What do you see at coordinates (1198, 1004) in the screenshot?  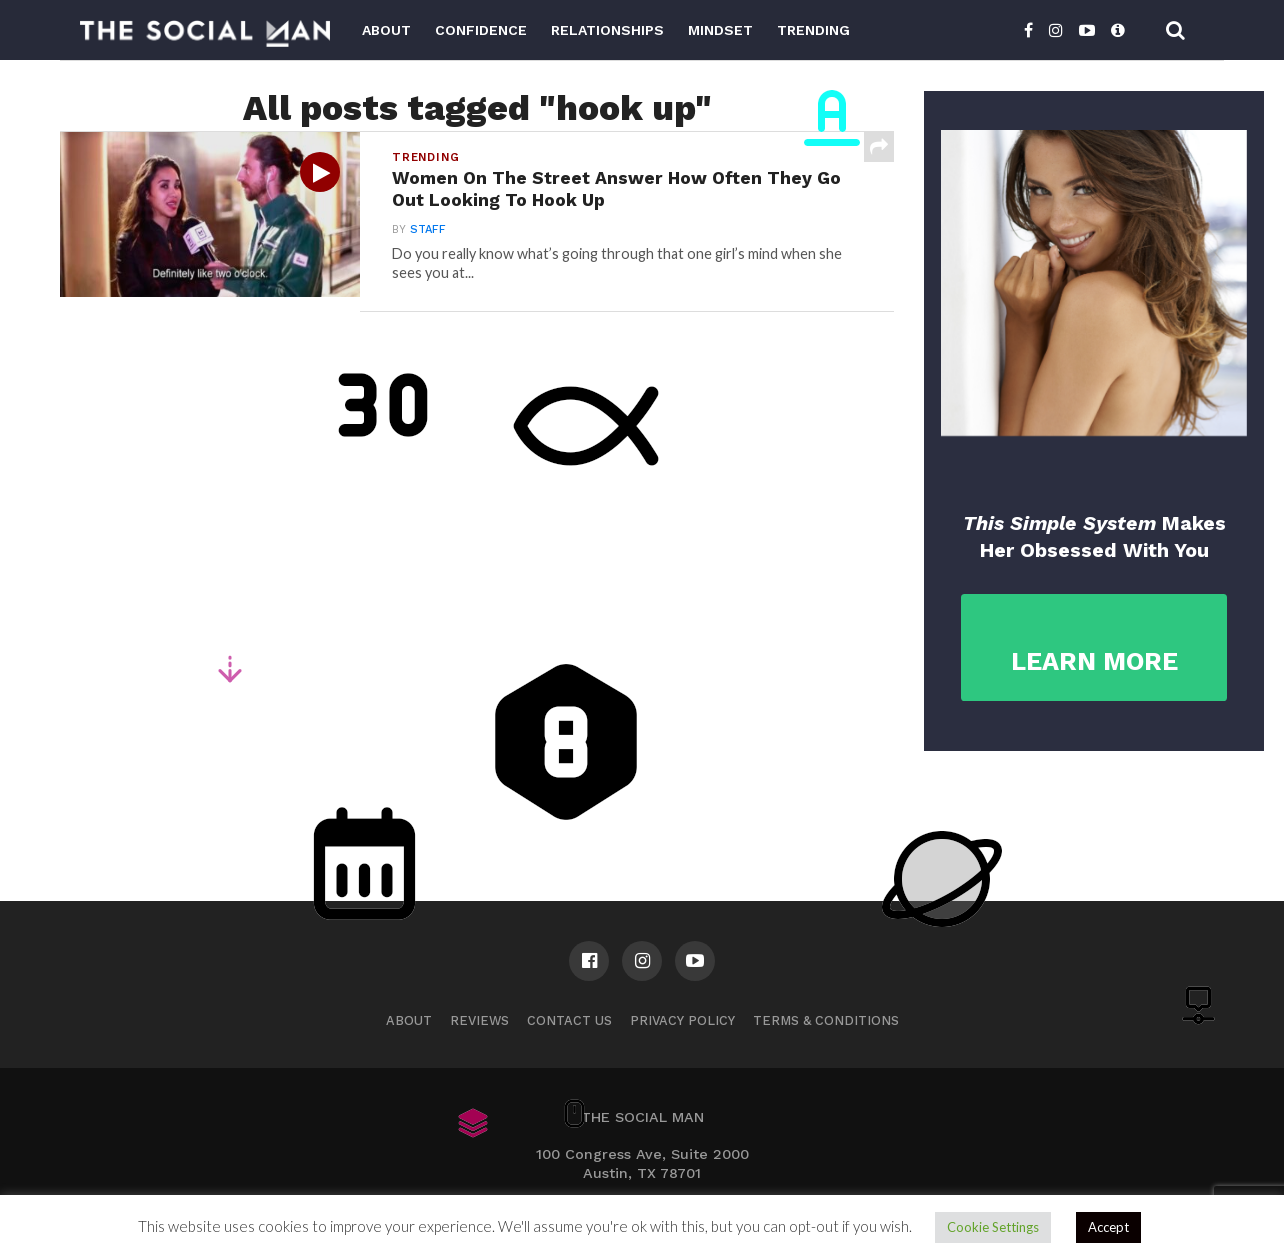 I see `view event details on timeline` at bounding box center [1198, 1004].